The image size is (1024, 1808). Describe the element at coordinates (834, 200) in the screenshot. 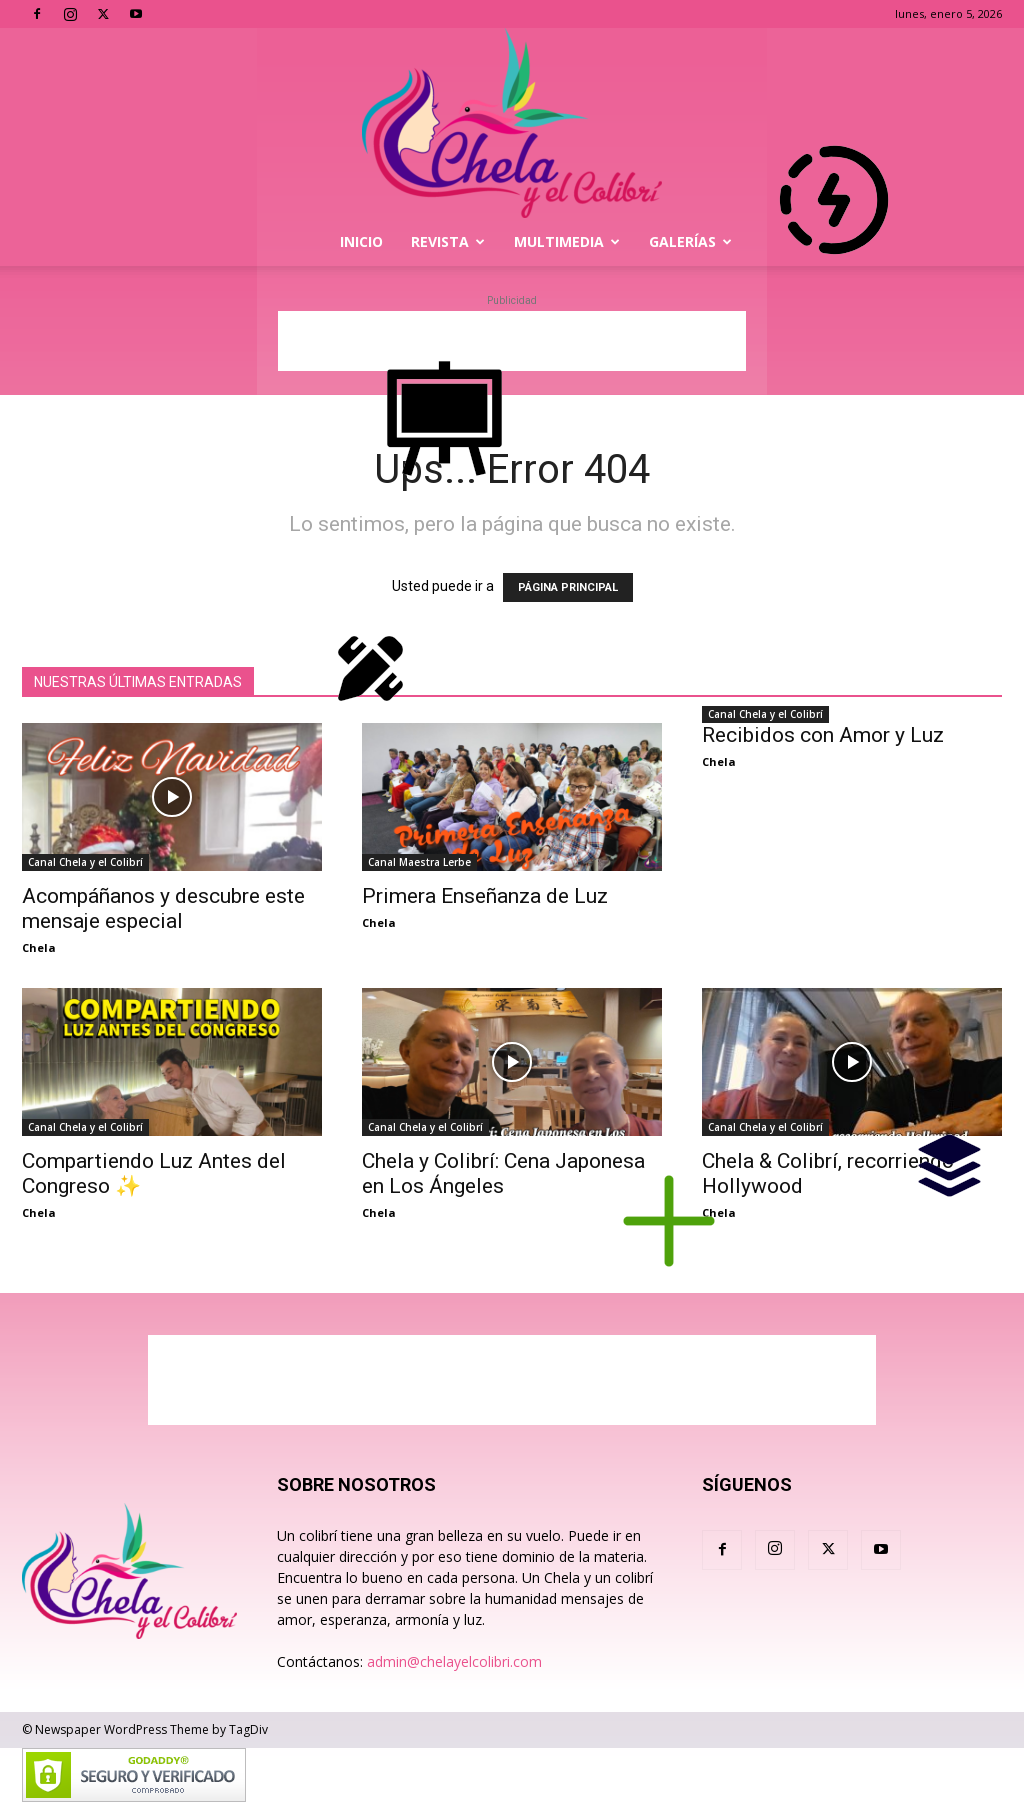

I see `battery is currently charging` at that location.